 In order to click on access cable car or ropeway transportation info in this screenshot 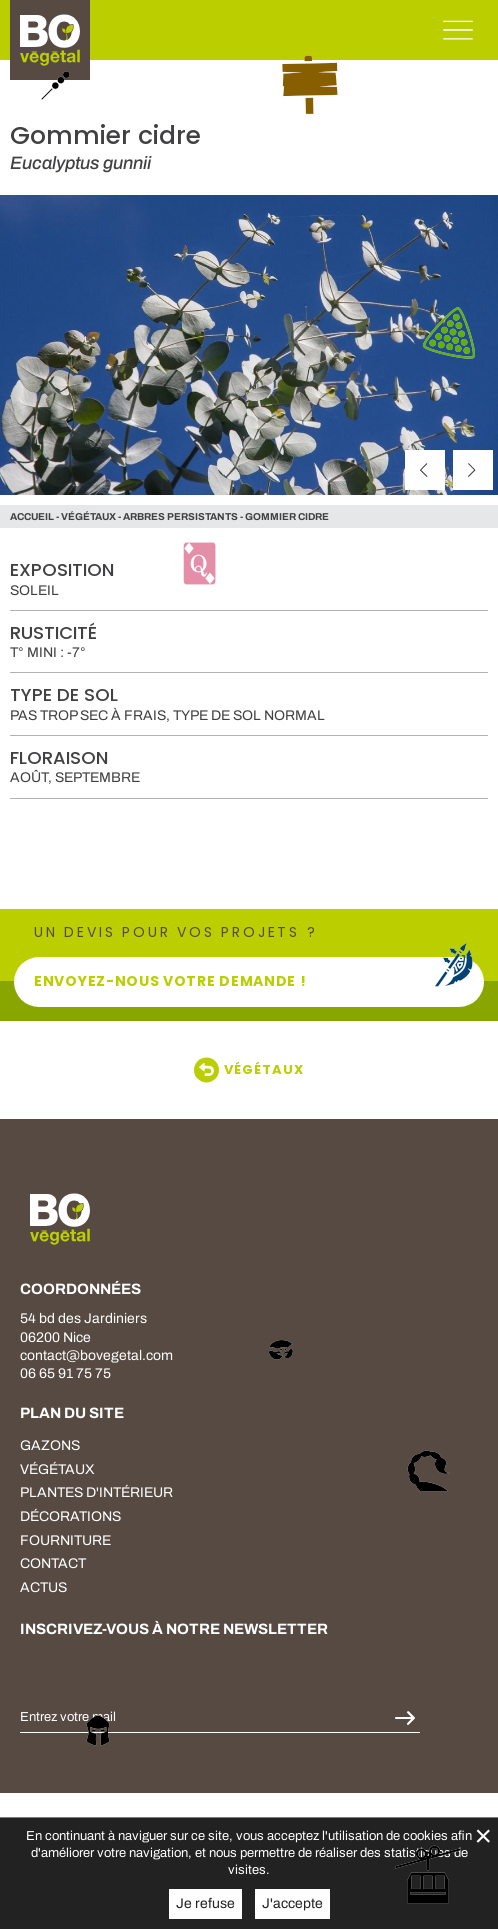, I will do `click(428, 1878)`.